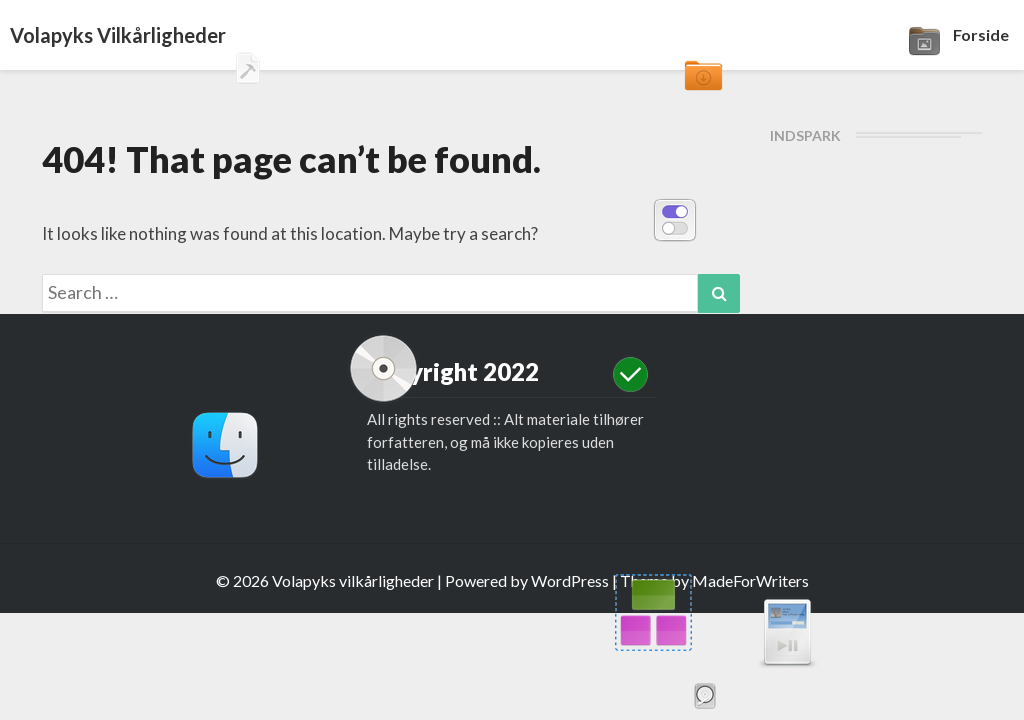  Describe the element at coordinates (675, 220) in the screenshot. I see `open unity tweak tool settings` at that location.